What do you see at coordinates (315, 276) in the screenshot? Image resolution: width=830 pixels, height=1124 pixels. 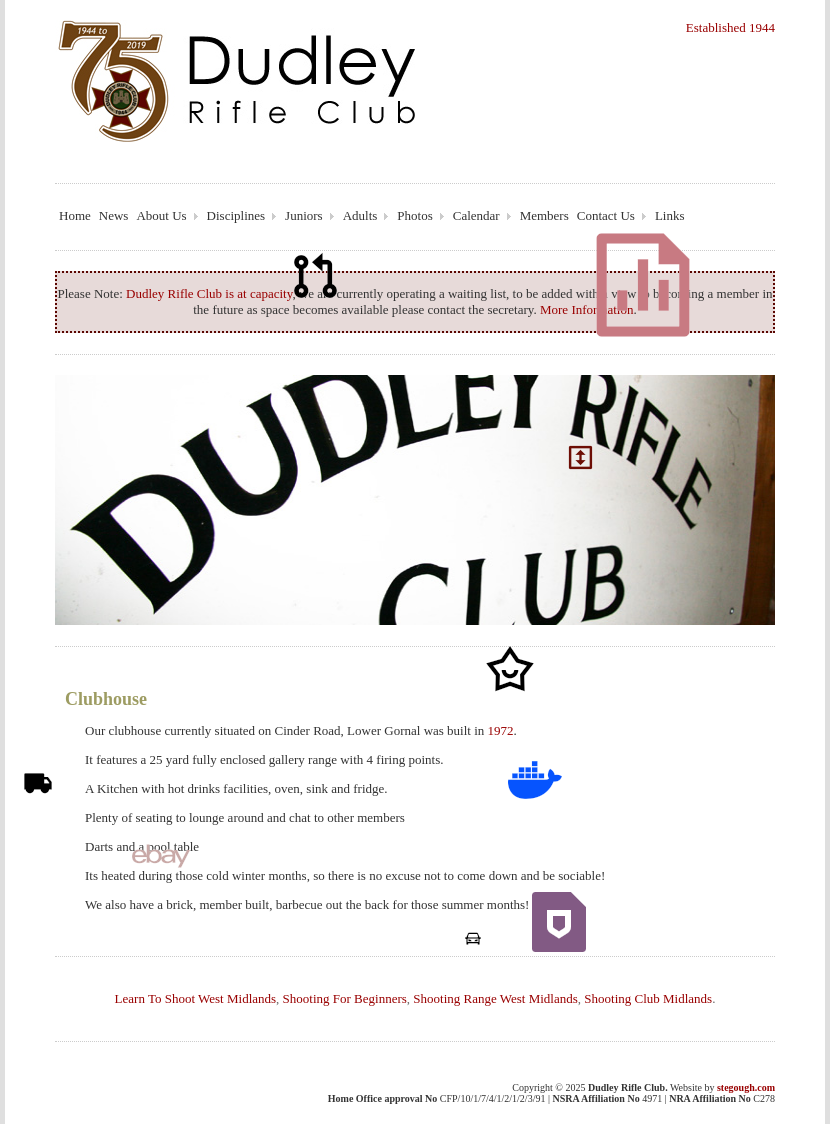 I see `view or create a git pull request` at bounding box center [315, 276].